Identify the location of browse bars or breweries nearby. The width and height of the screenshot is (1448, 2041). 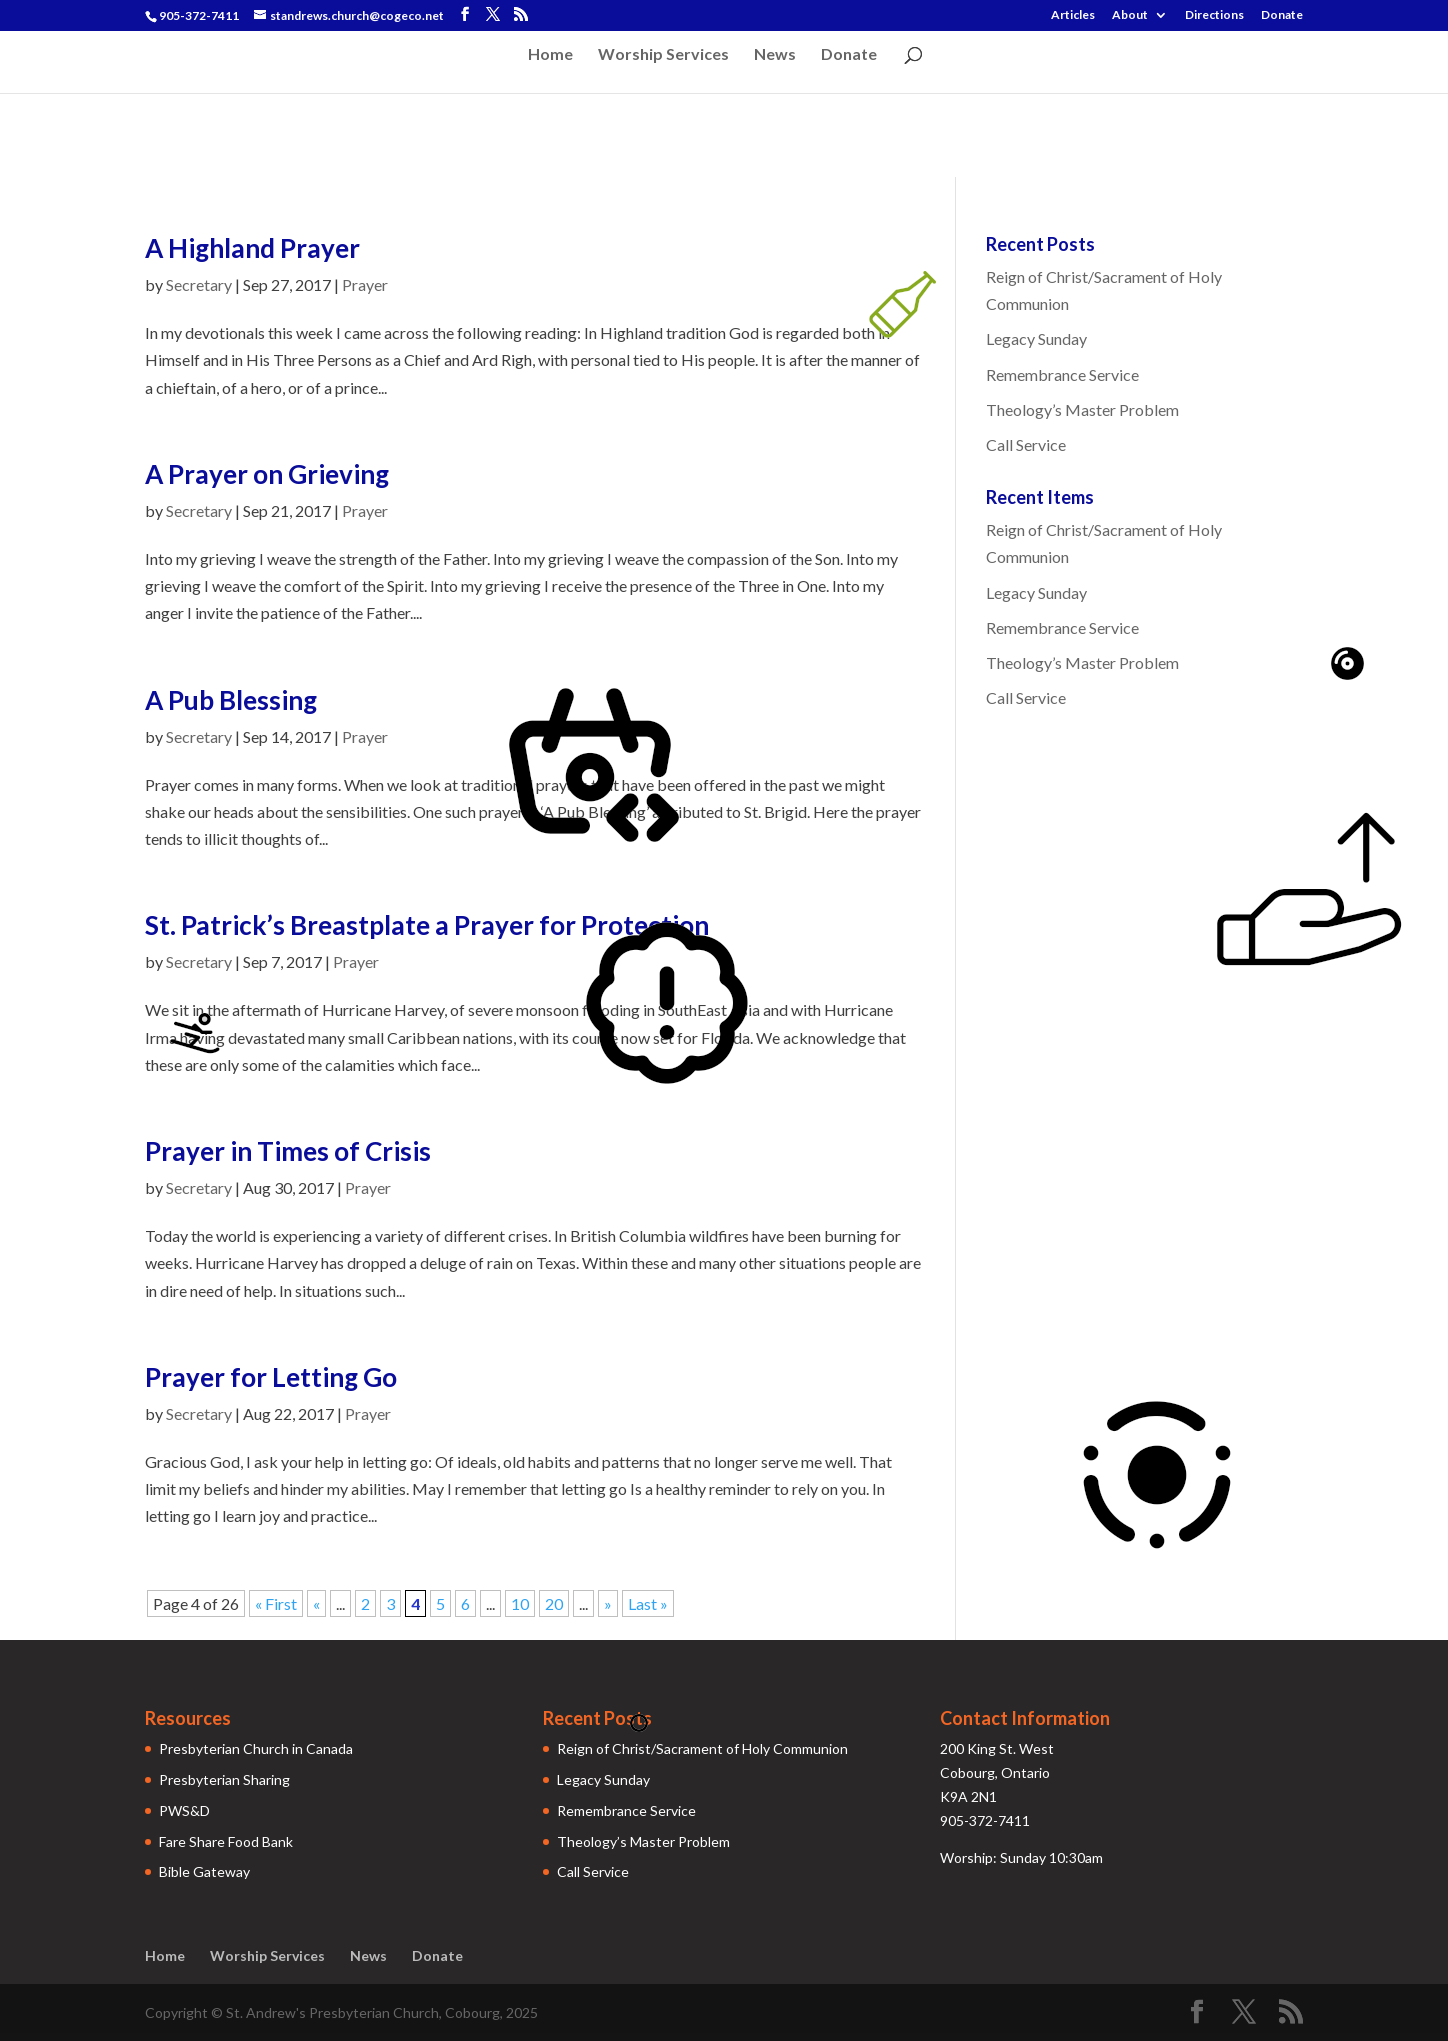
(901, 305).